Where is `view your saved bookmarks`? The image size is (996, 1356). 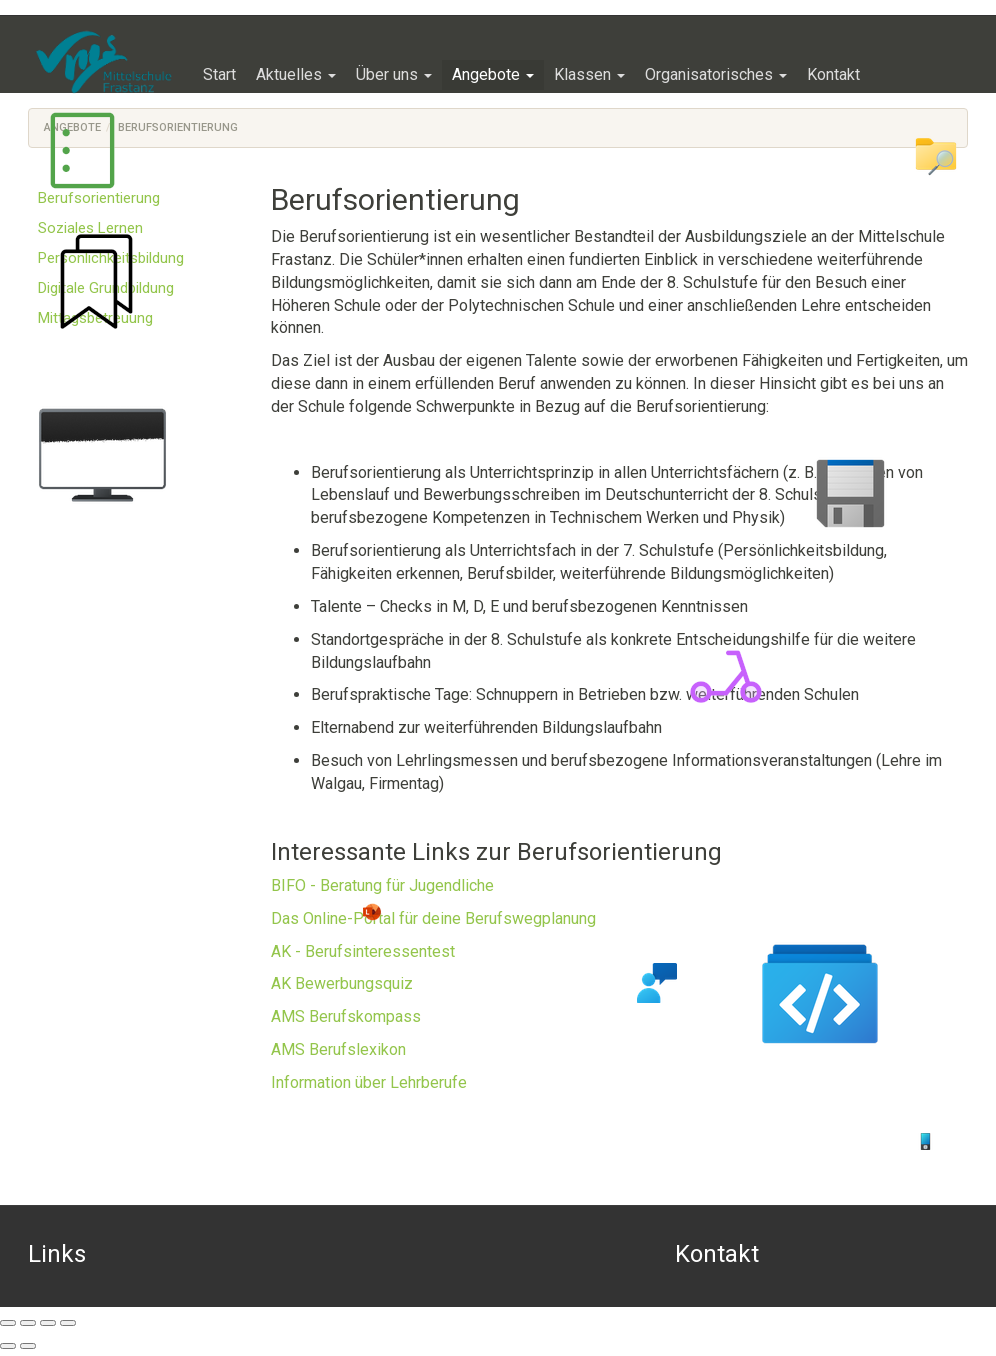 view your saved bookmarks is located at coordinates (96, 281).